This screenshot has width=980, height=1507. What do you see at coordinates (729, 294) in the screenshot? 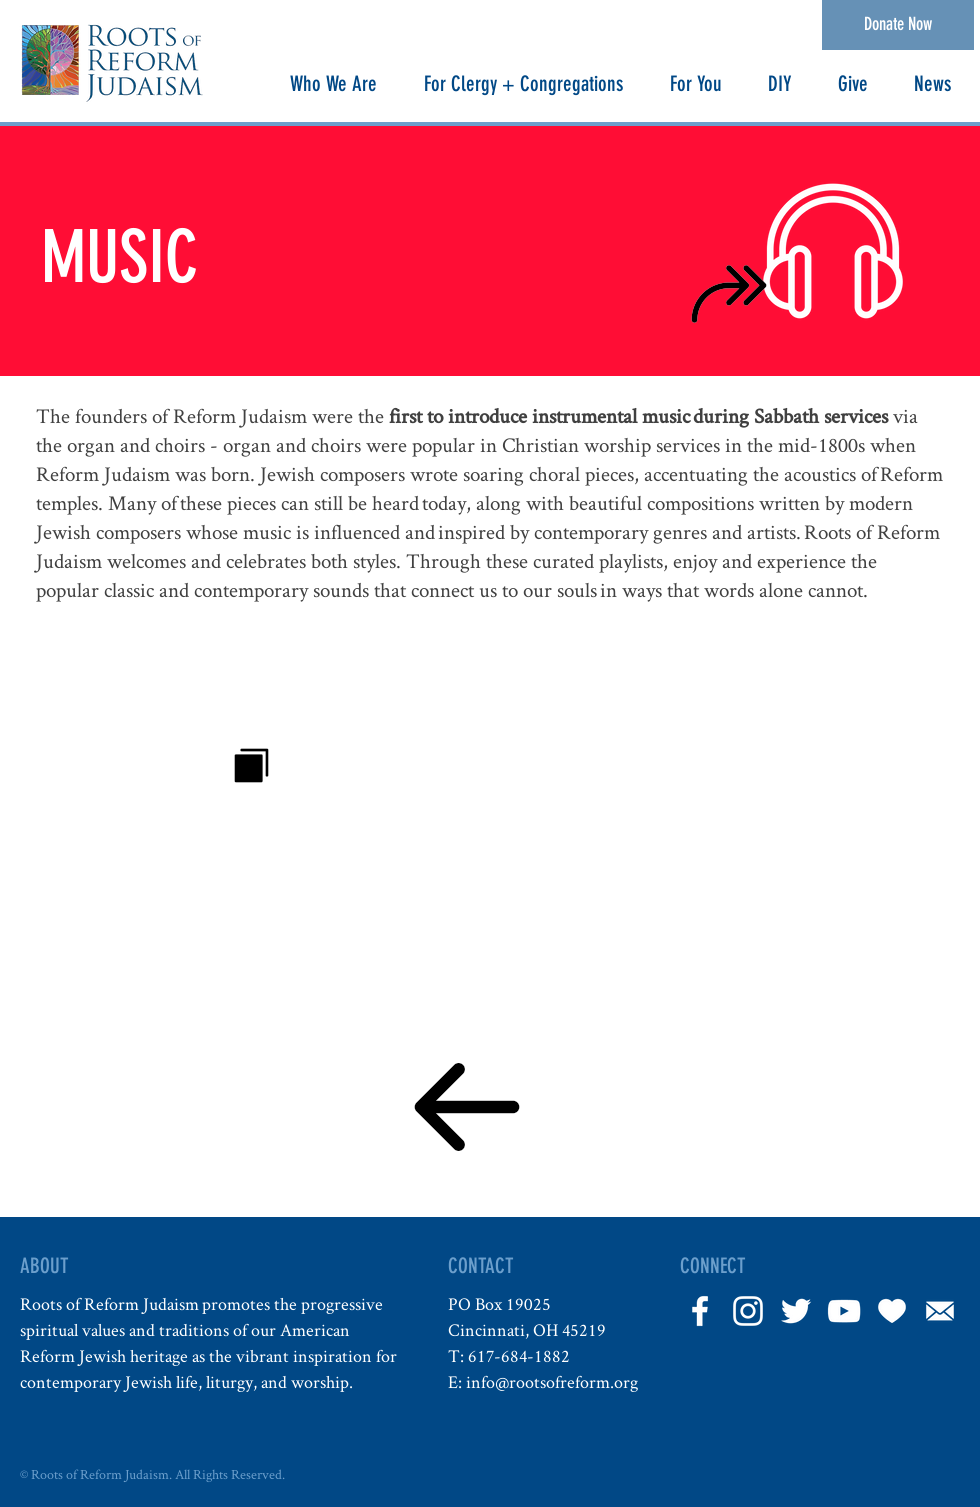
I see `forward message or content to multiple recipients` at bounding box center [729, 294].